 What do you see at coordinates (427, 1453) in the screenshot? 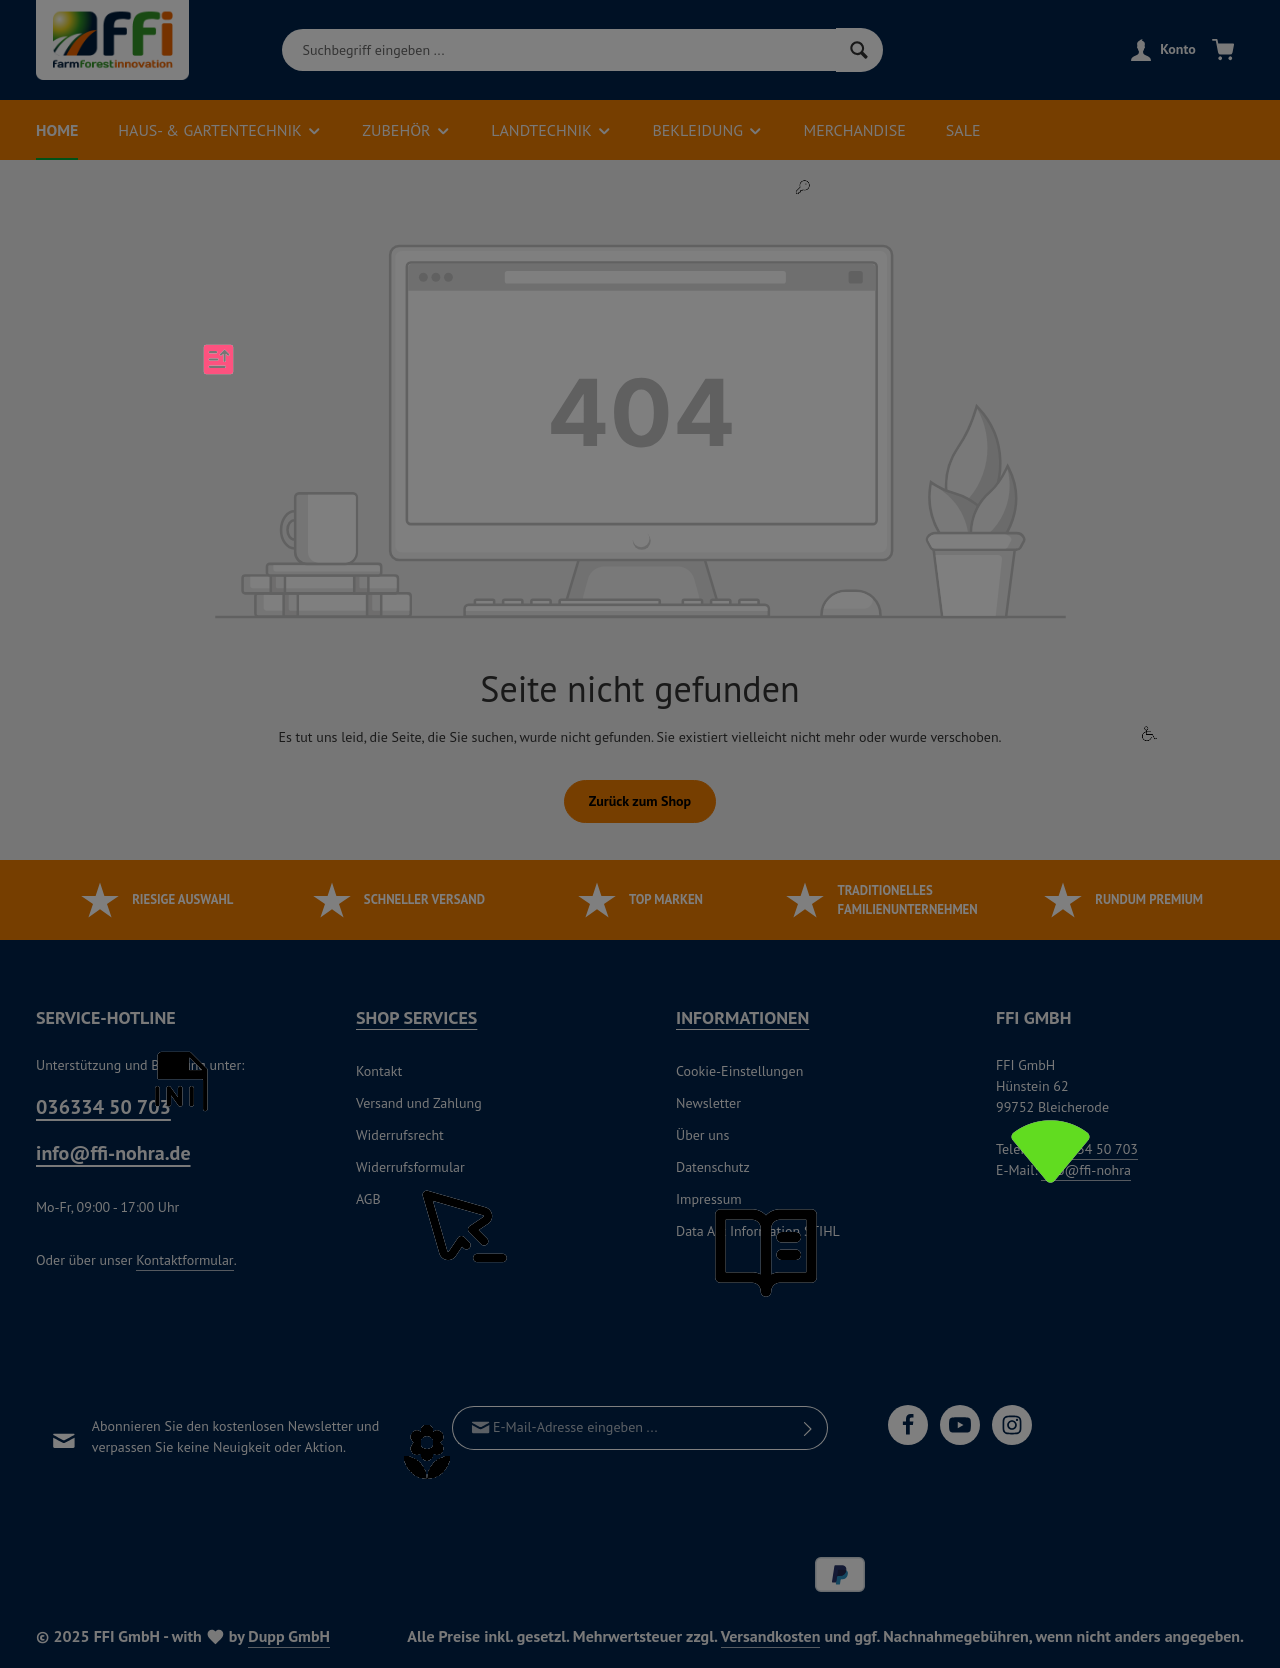
I see `find nearby florists or flower shops` at bounding box center [427, 1453].